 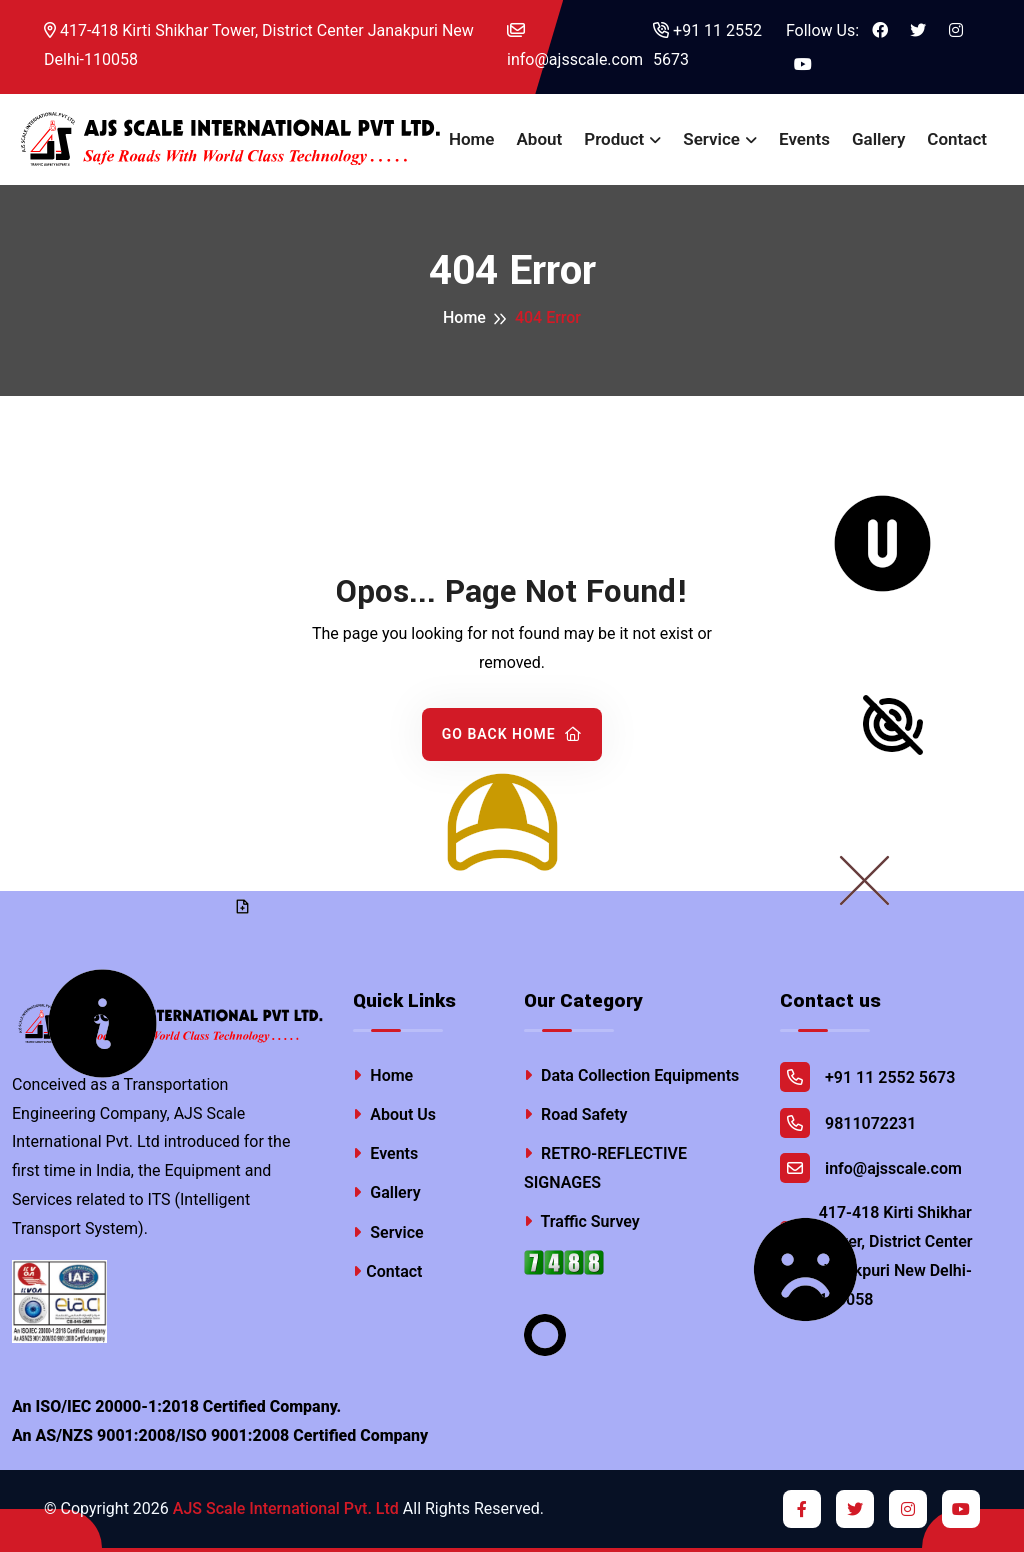 What do you see at coordinates (502, 828) in the screenshot?
I see `select headwear or cap accessory` at bounding box center [502, 828].